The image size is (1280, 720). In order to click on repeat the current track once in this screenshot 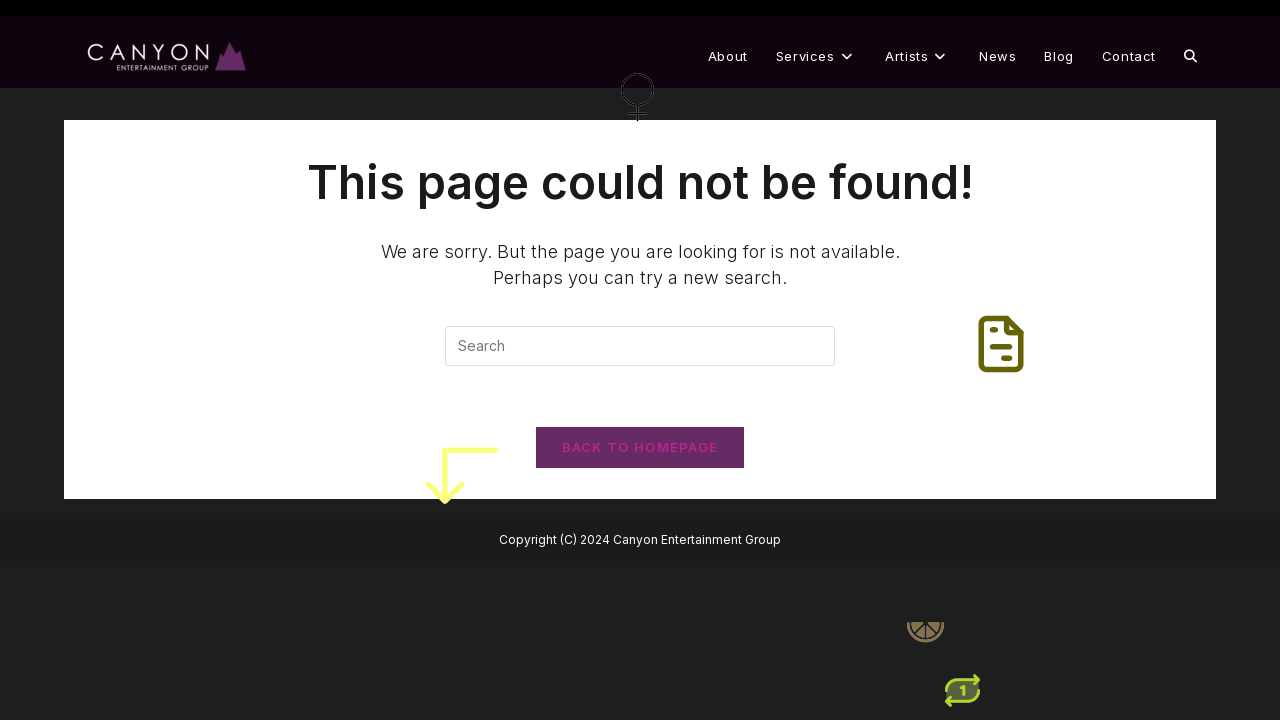, I will do `click(962, 690)`.